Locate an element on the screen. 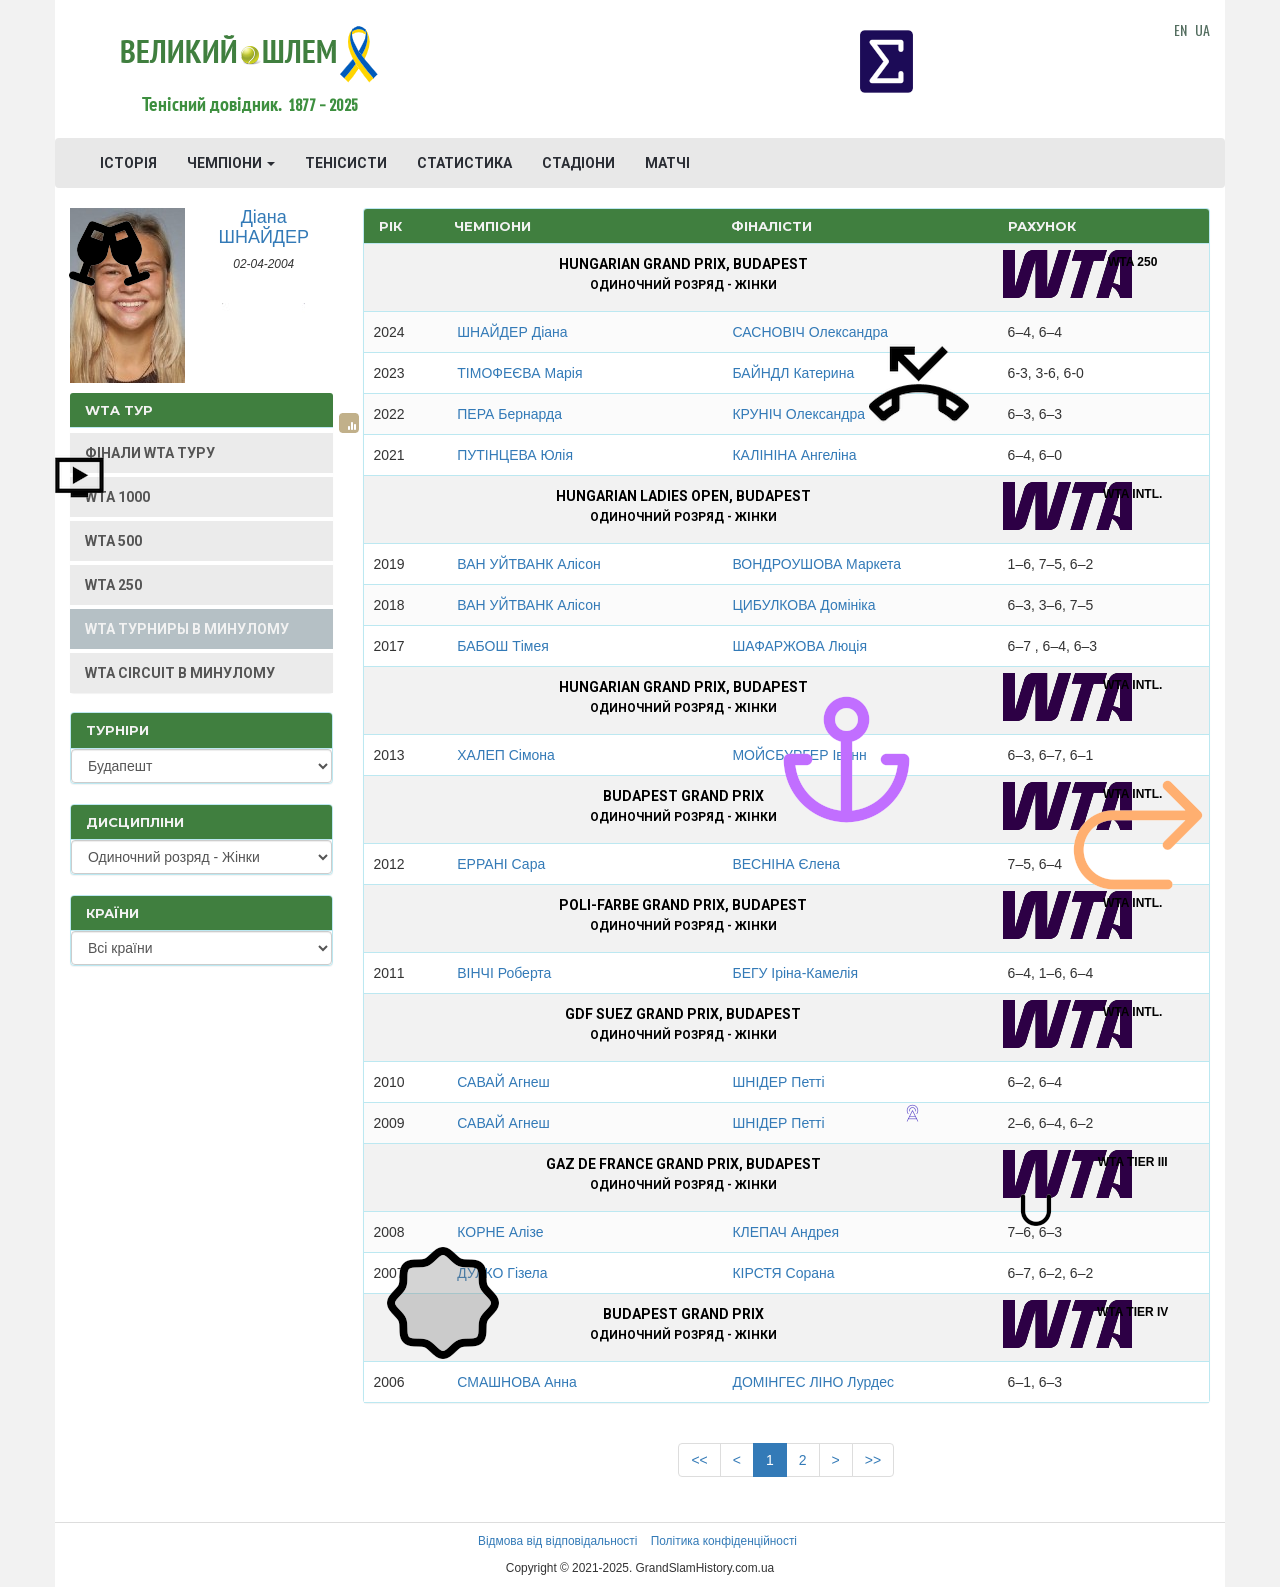 The height and width of the screenshot is (1587, 1280). align content to bottom-right corner is located at coordinates (349, 423).